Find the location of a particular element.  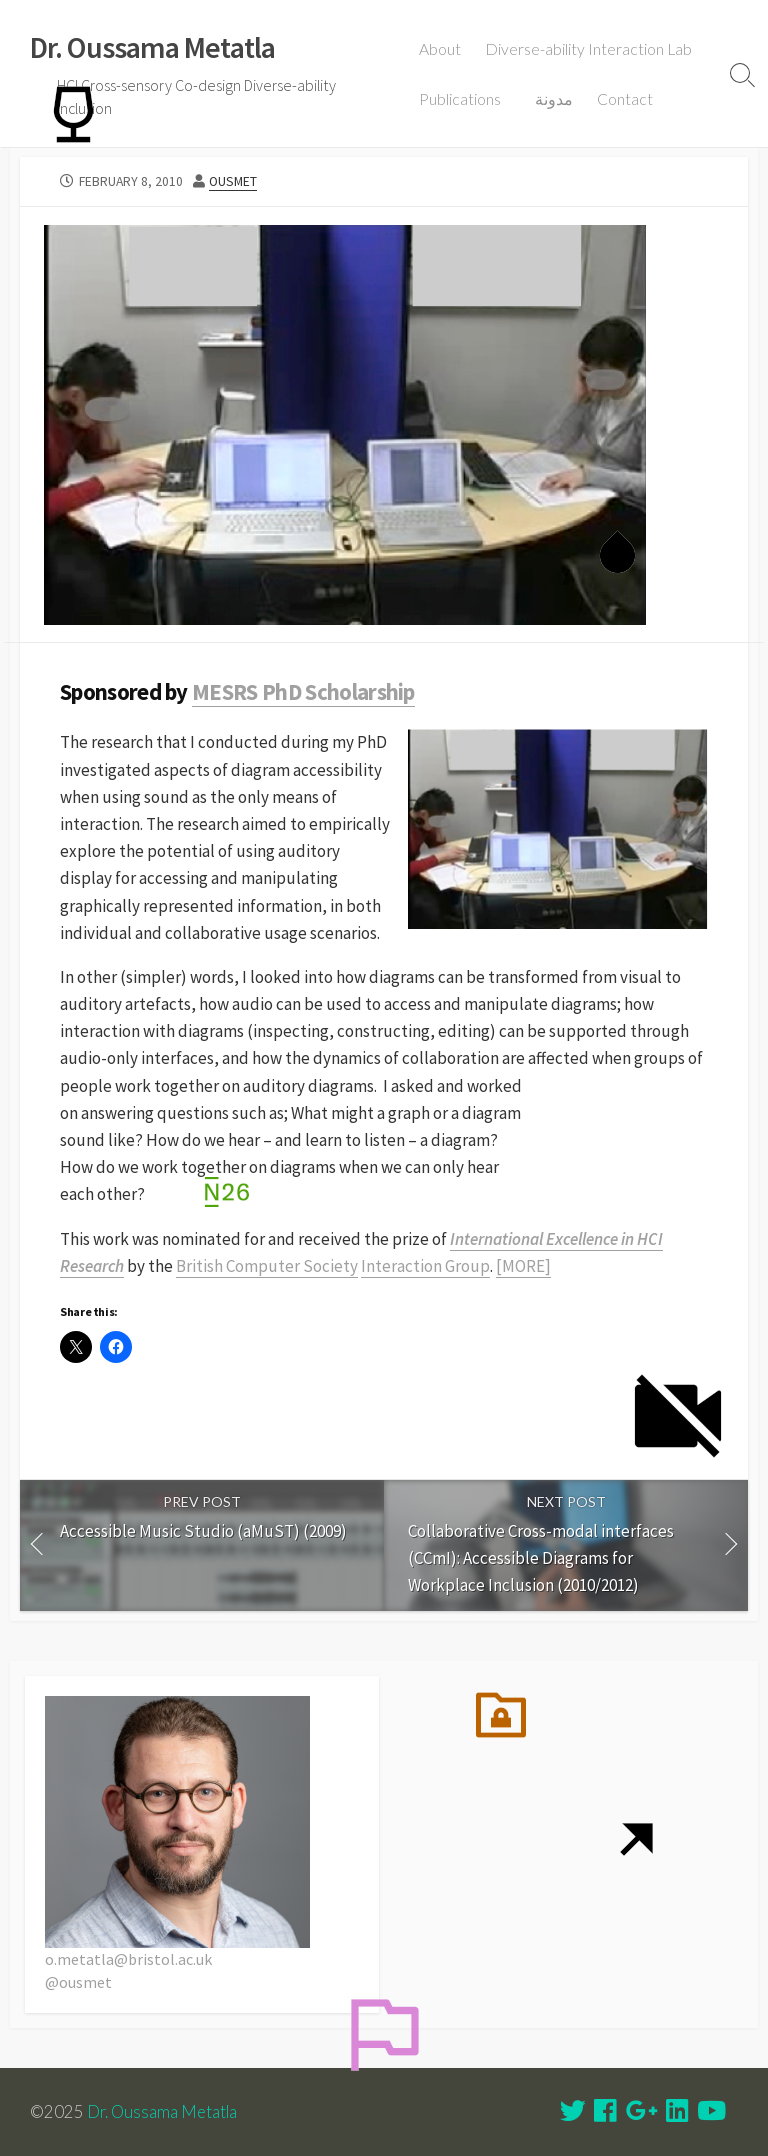

open link in new tab or window is located at coordinates (636, 1839).